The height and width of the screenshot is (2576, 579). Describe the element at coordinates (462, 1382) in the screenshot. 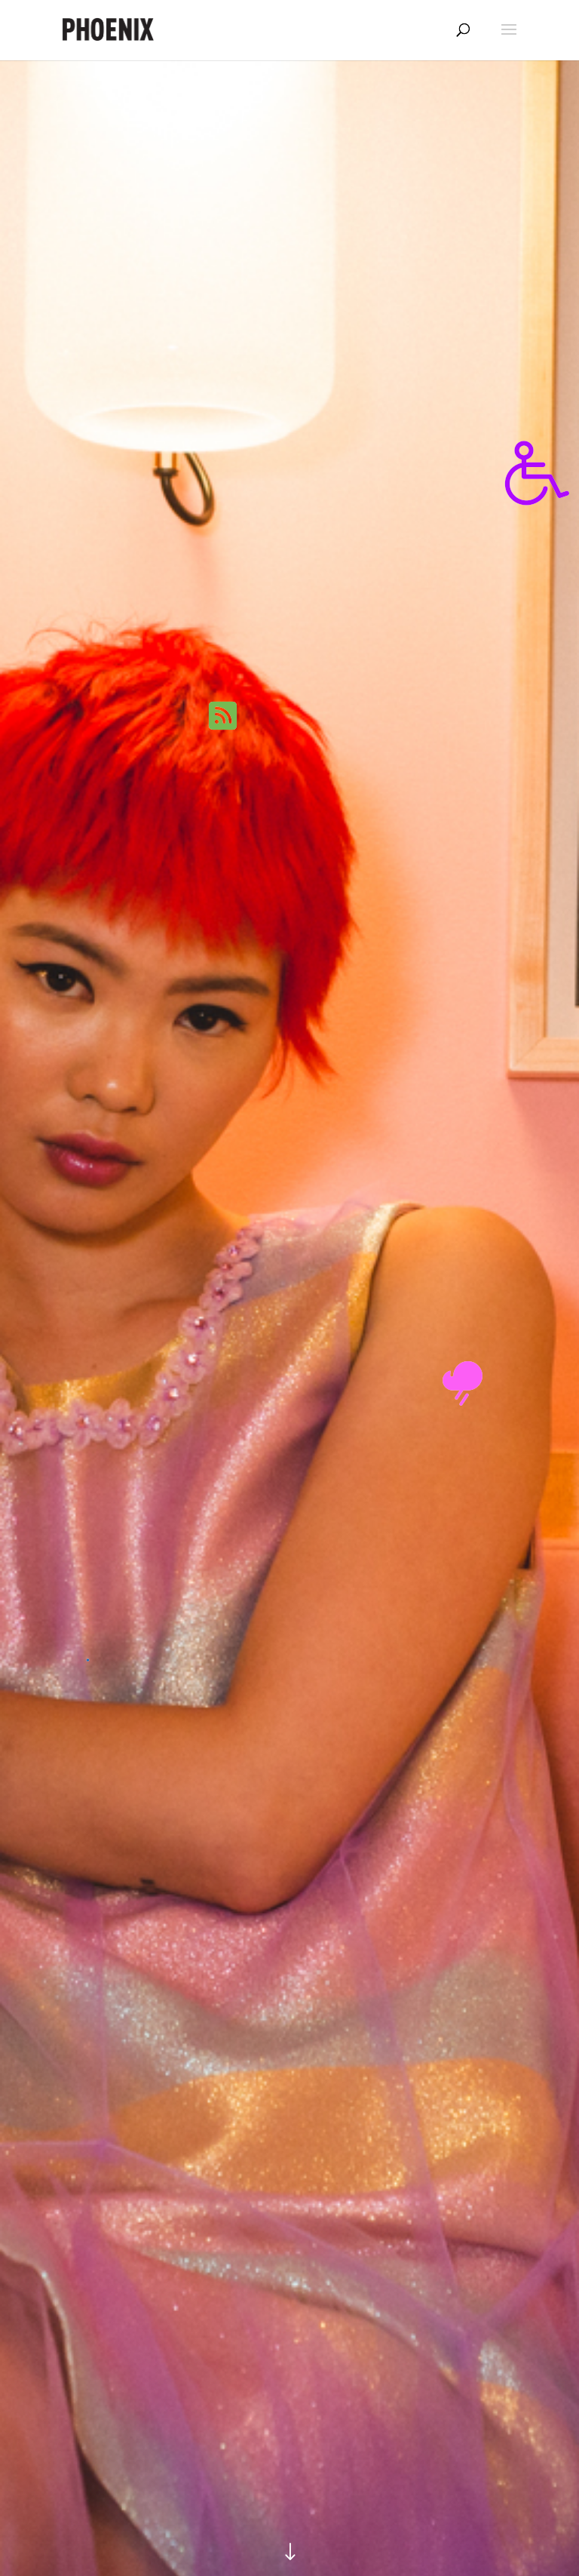

I see `indicates rainy weather conditions` at that location.